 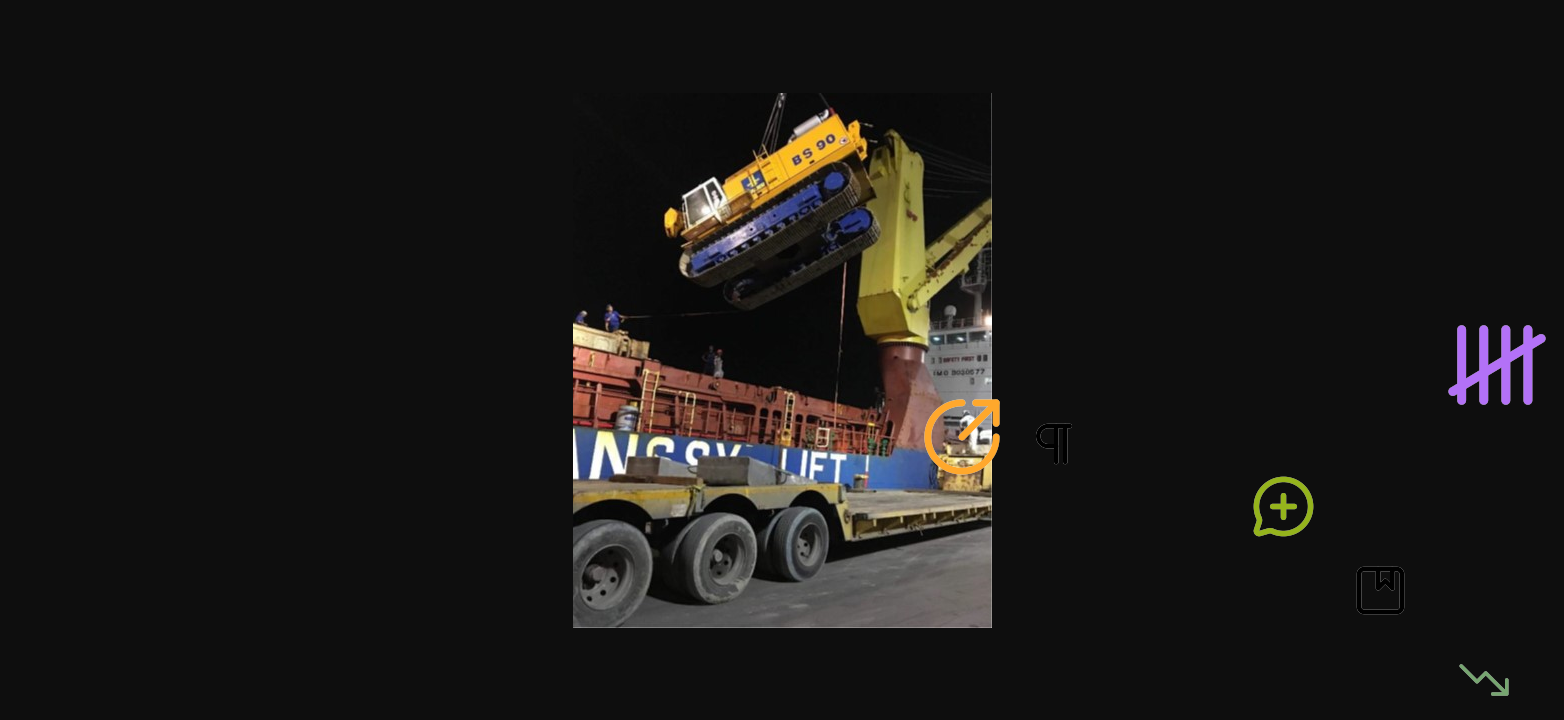 What do you see at coordinates (1497, 365) in the screenshot?
I see `indicates a count of five items` at bounding box center [1497, 365].